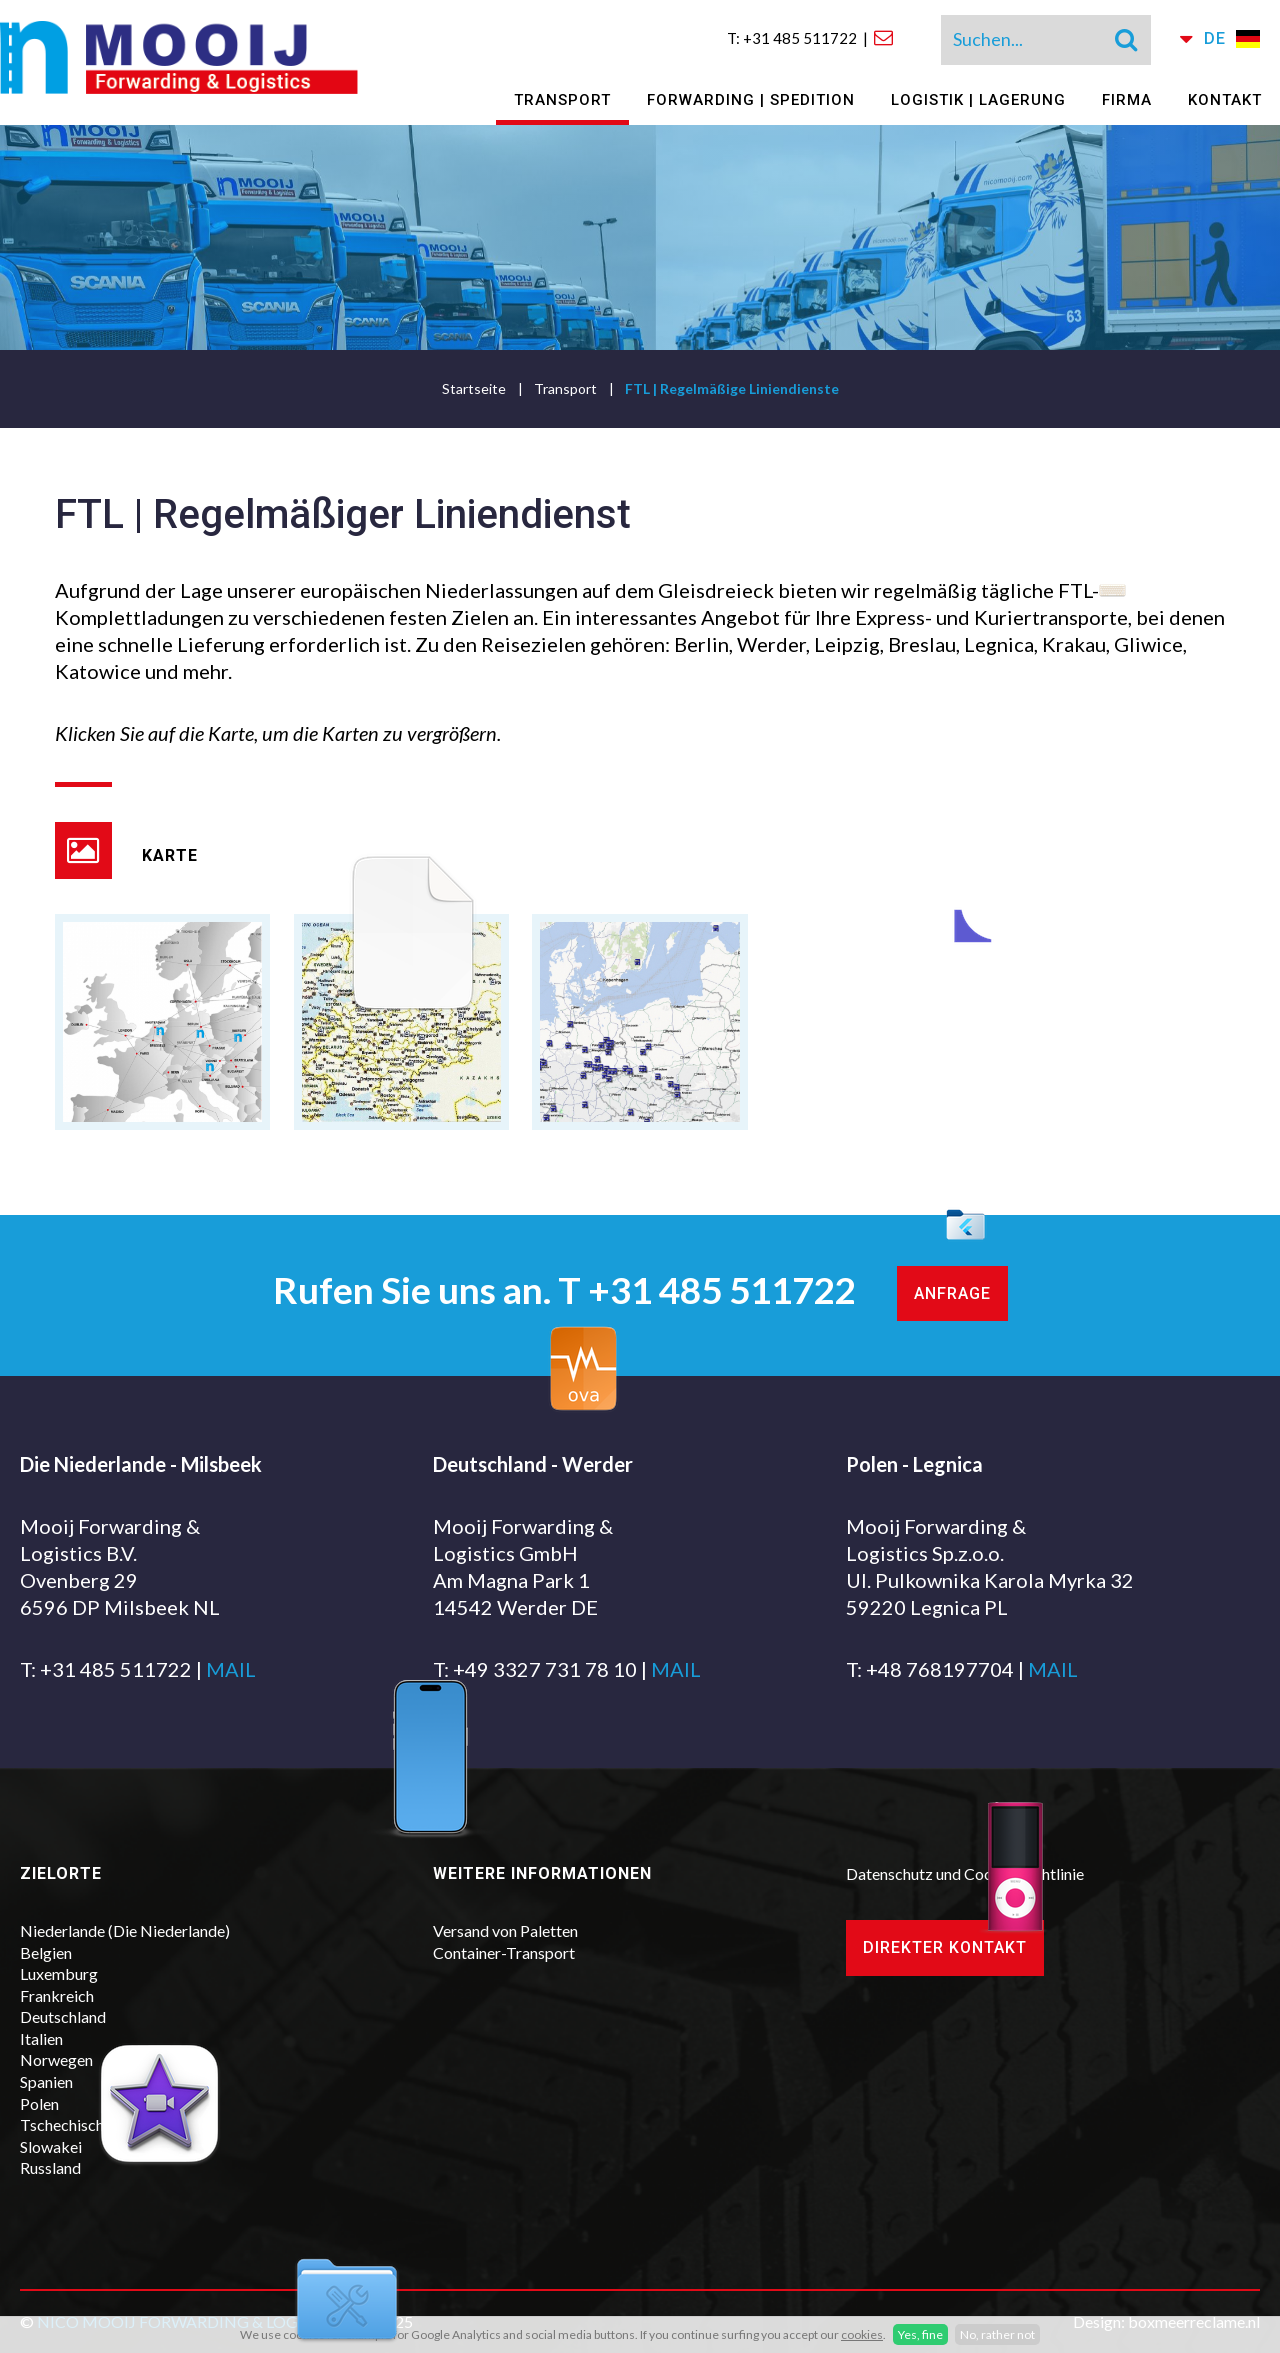  What do you see at coordinates (430, 1759) in the screenshot?
I see `connected iPhone device` at bounding box center [430, 1759].